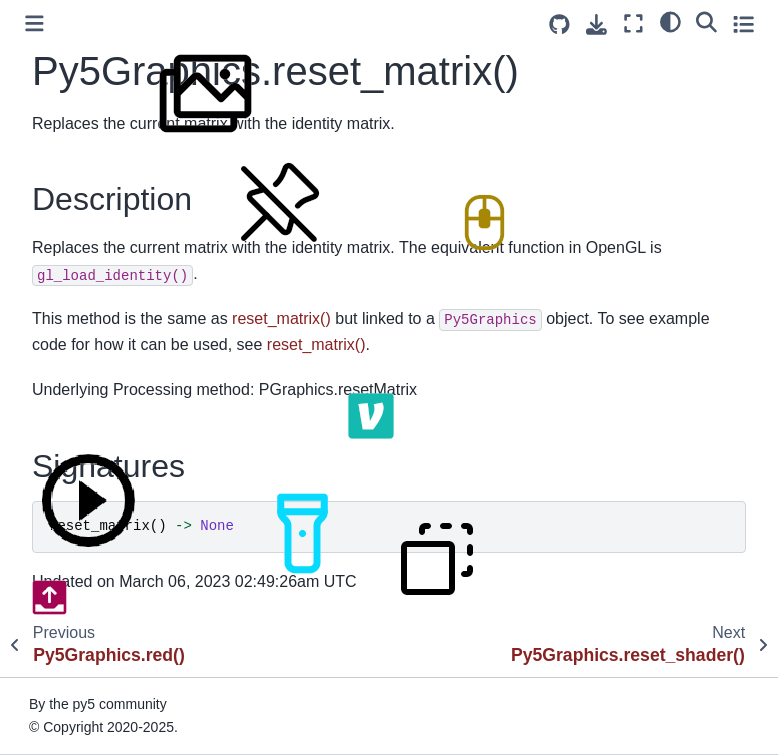 The width and height of the screenshot is (778, 755). I want to click on open Venmo app, so click(371, 416).